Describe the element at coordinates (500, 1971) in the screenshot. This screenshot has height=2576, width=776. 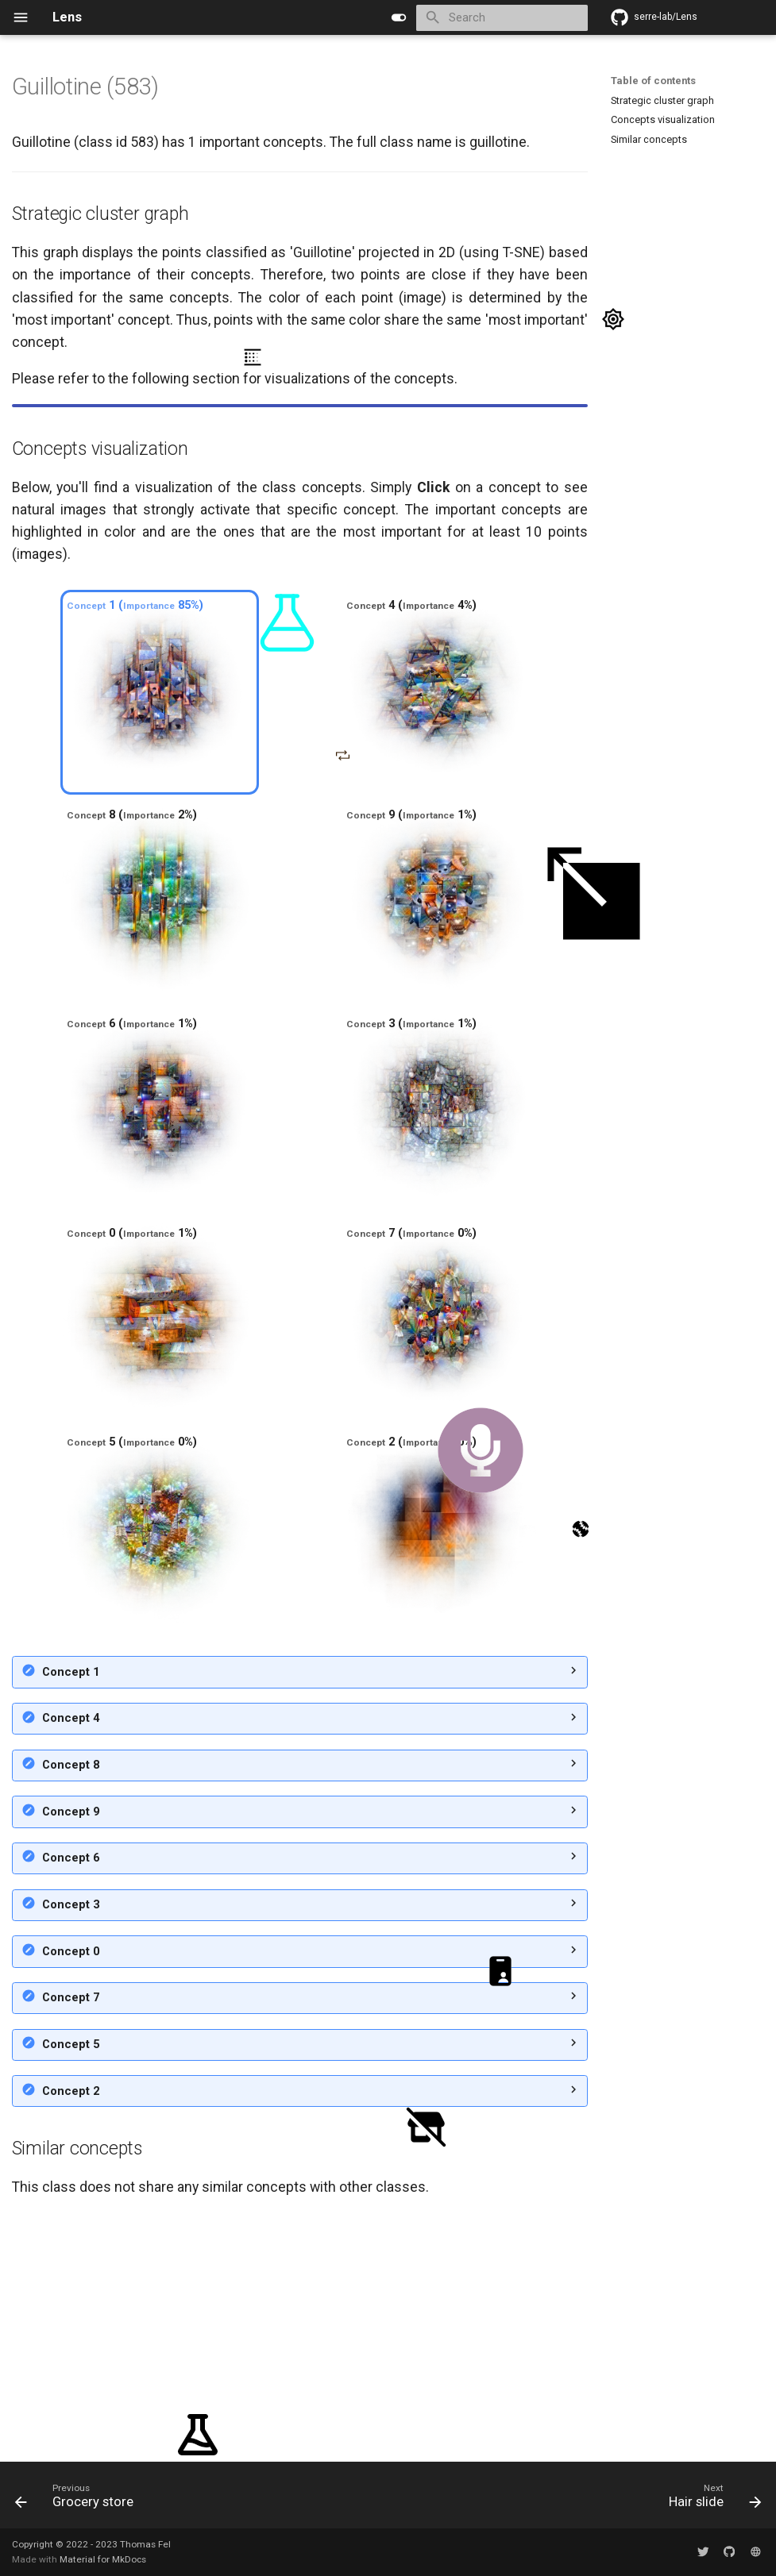
I see `view your profile or ID information` at that location.